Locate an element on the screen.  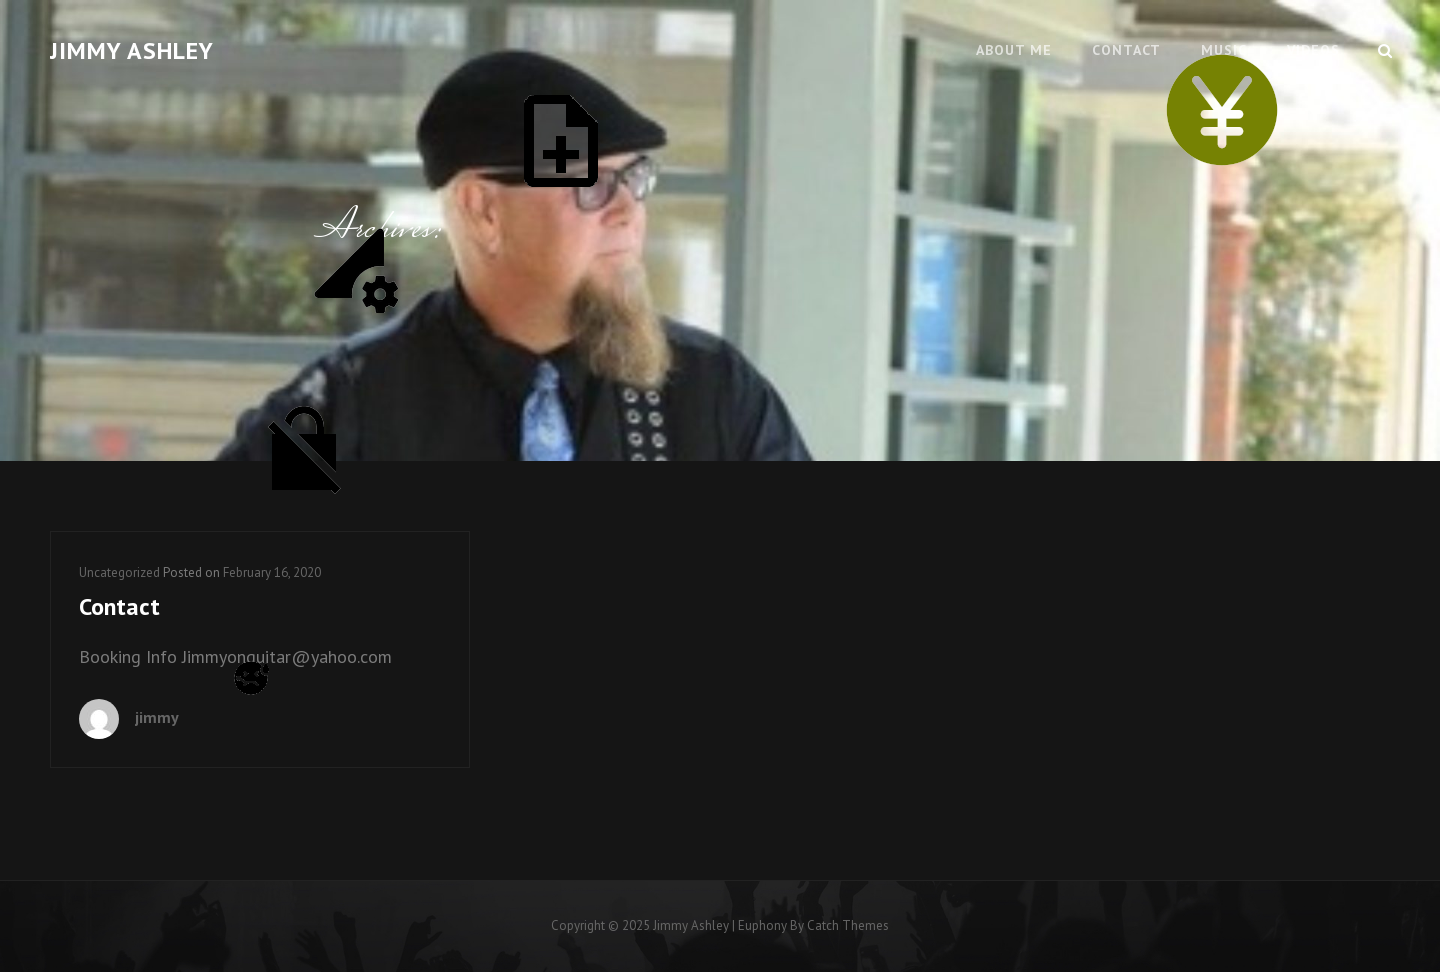
access data or network settings is located at coordinates (354, 268).